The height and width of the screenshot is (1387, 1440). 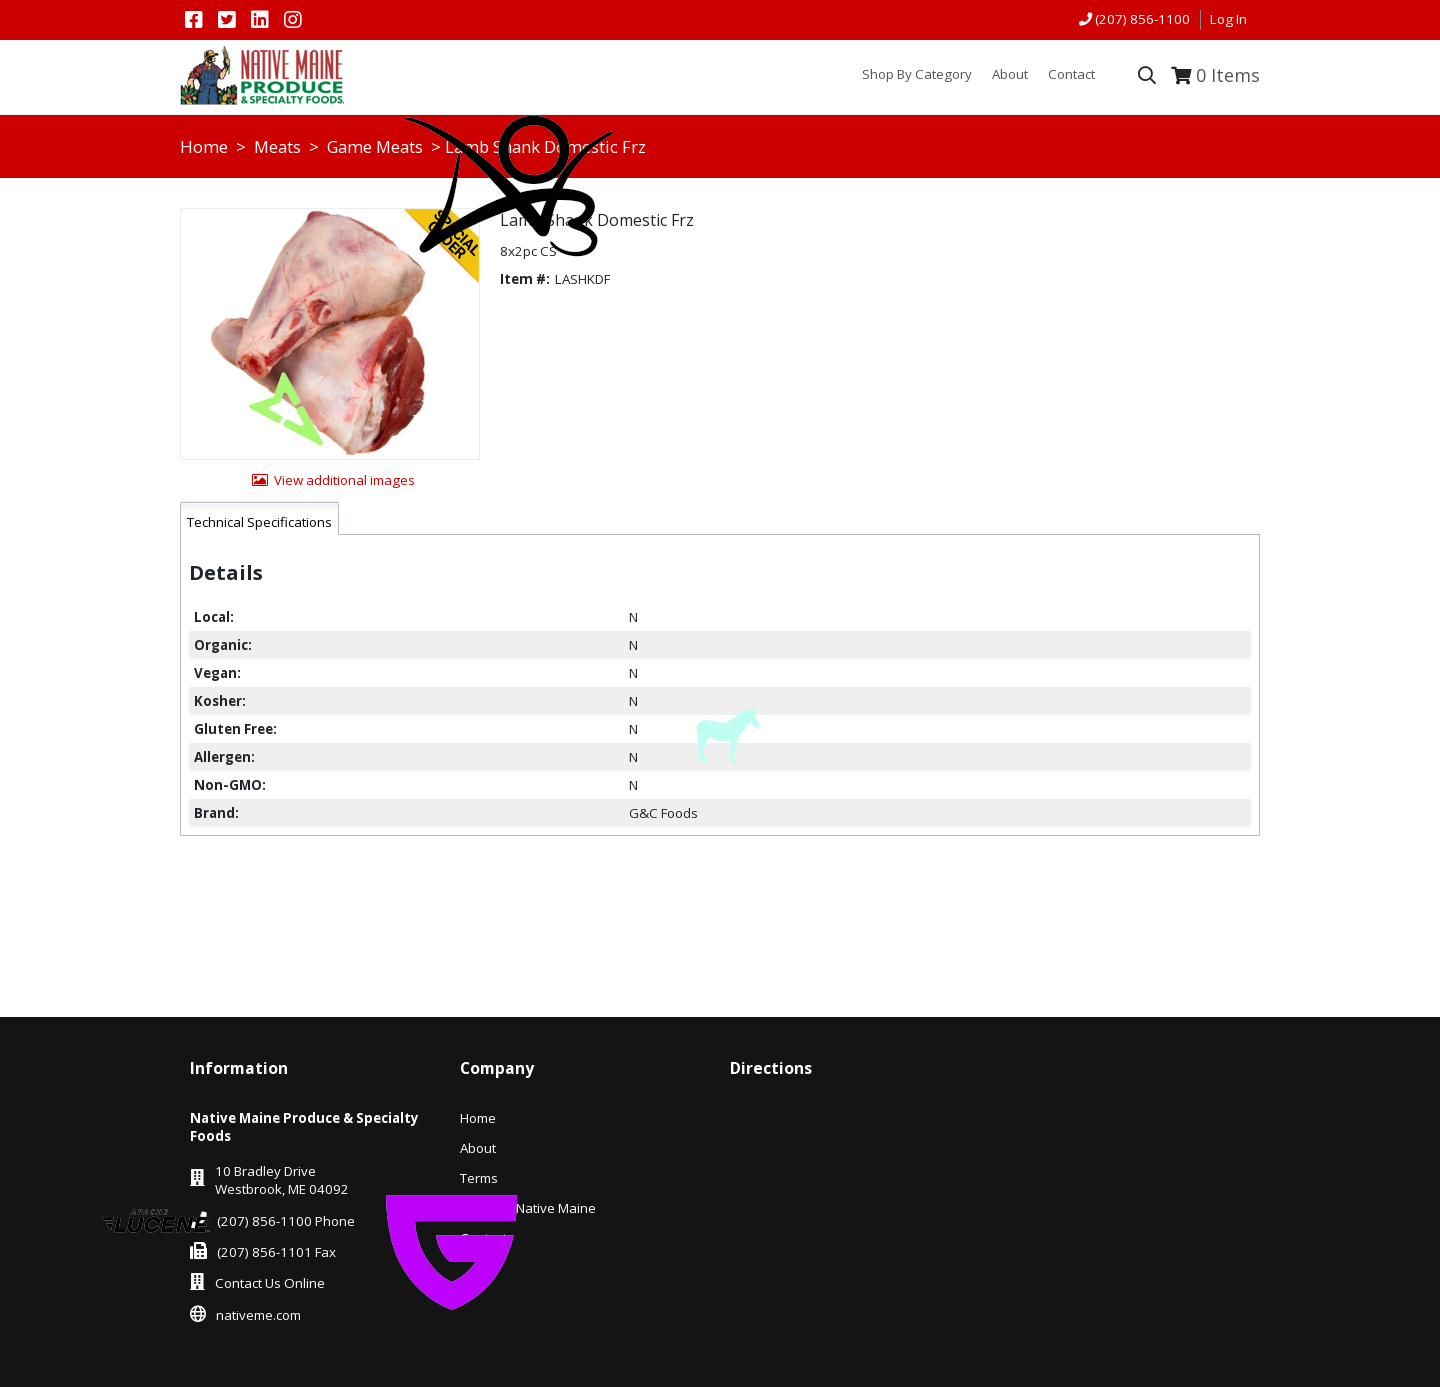 What do you see at coordinates (509, 186) in the screenshot?
I see `open Archive of Our Own (AO3) website` at bounding box center [509, 186].